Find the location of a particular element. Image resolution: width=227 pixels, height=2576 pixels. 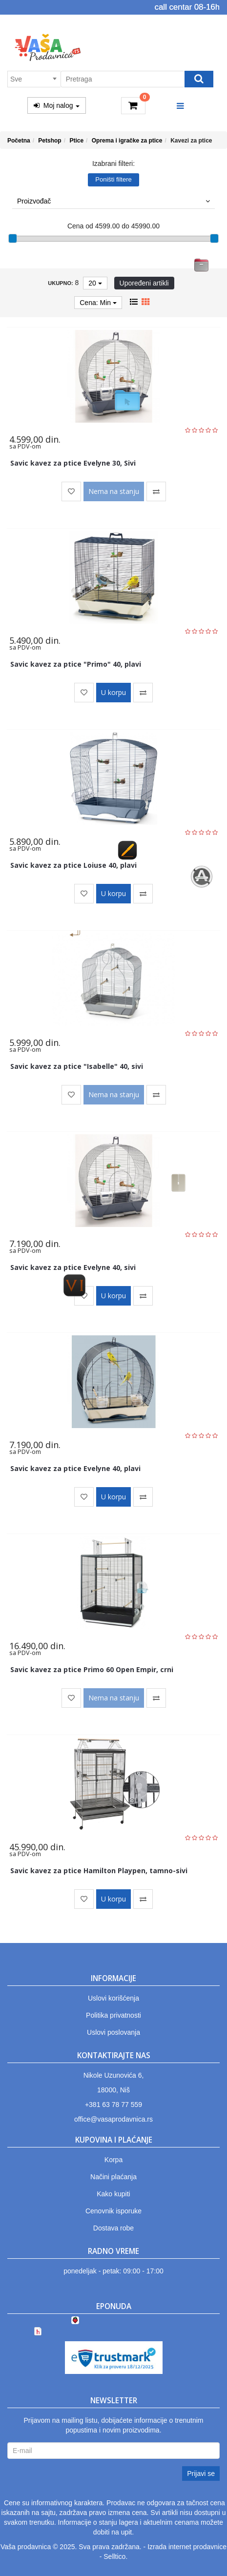

open engrampa archive manager is located at coordinates (178, 1183).